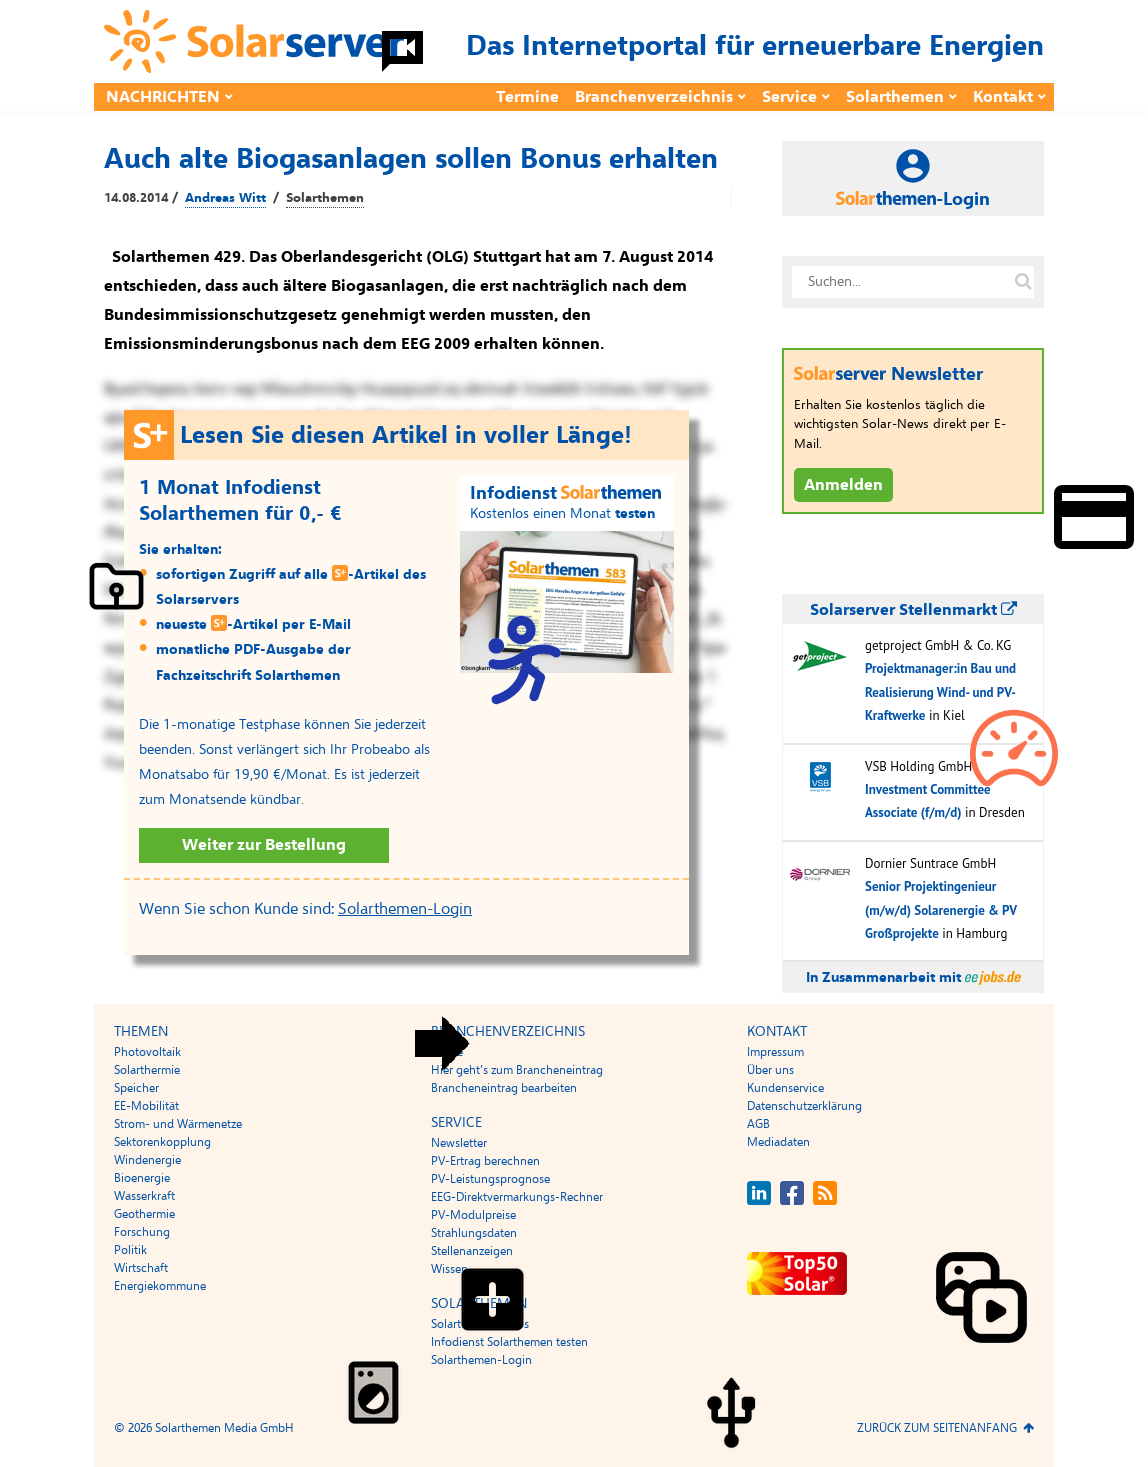 The width and height of the screenshot is (1148, 1467). I want to click on start a video call or chat, so click(402, 51).